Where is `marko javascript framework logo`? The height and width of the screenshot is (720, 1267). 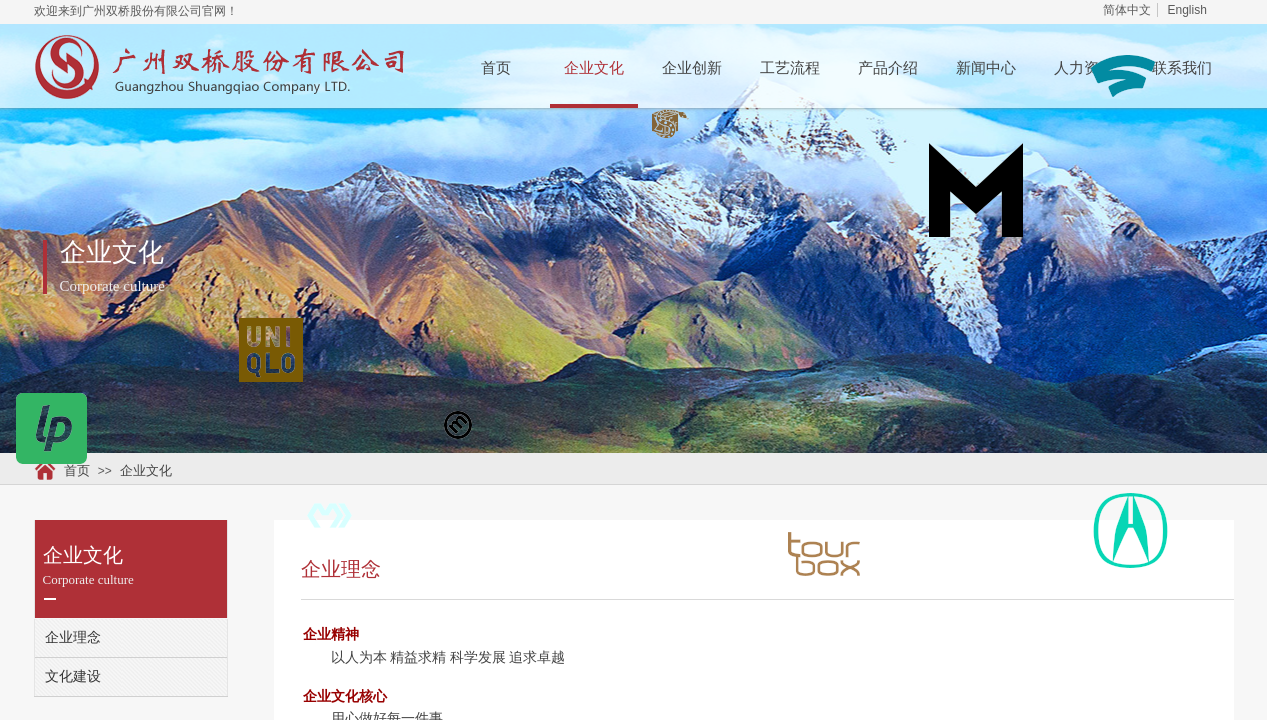
marko javascript framework logo is located at coordinates (329, 515).